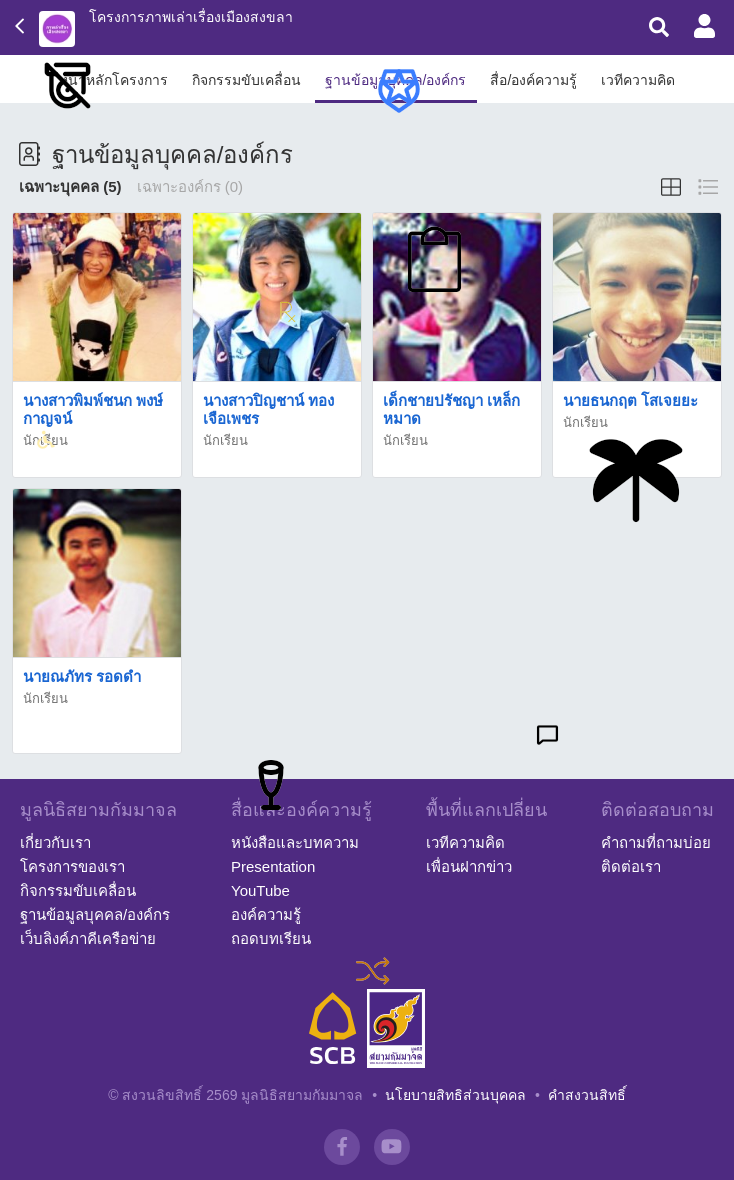 This screenshot has width=734, height=1180. I want to click on auth0 identity platform logo, so click(399, 90).